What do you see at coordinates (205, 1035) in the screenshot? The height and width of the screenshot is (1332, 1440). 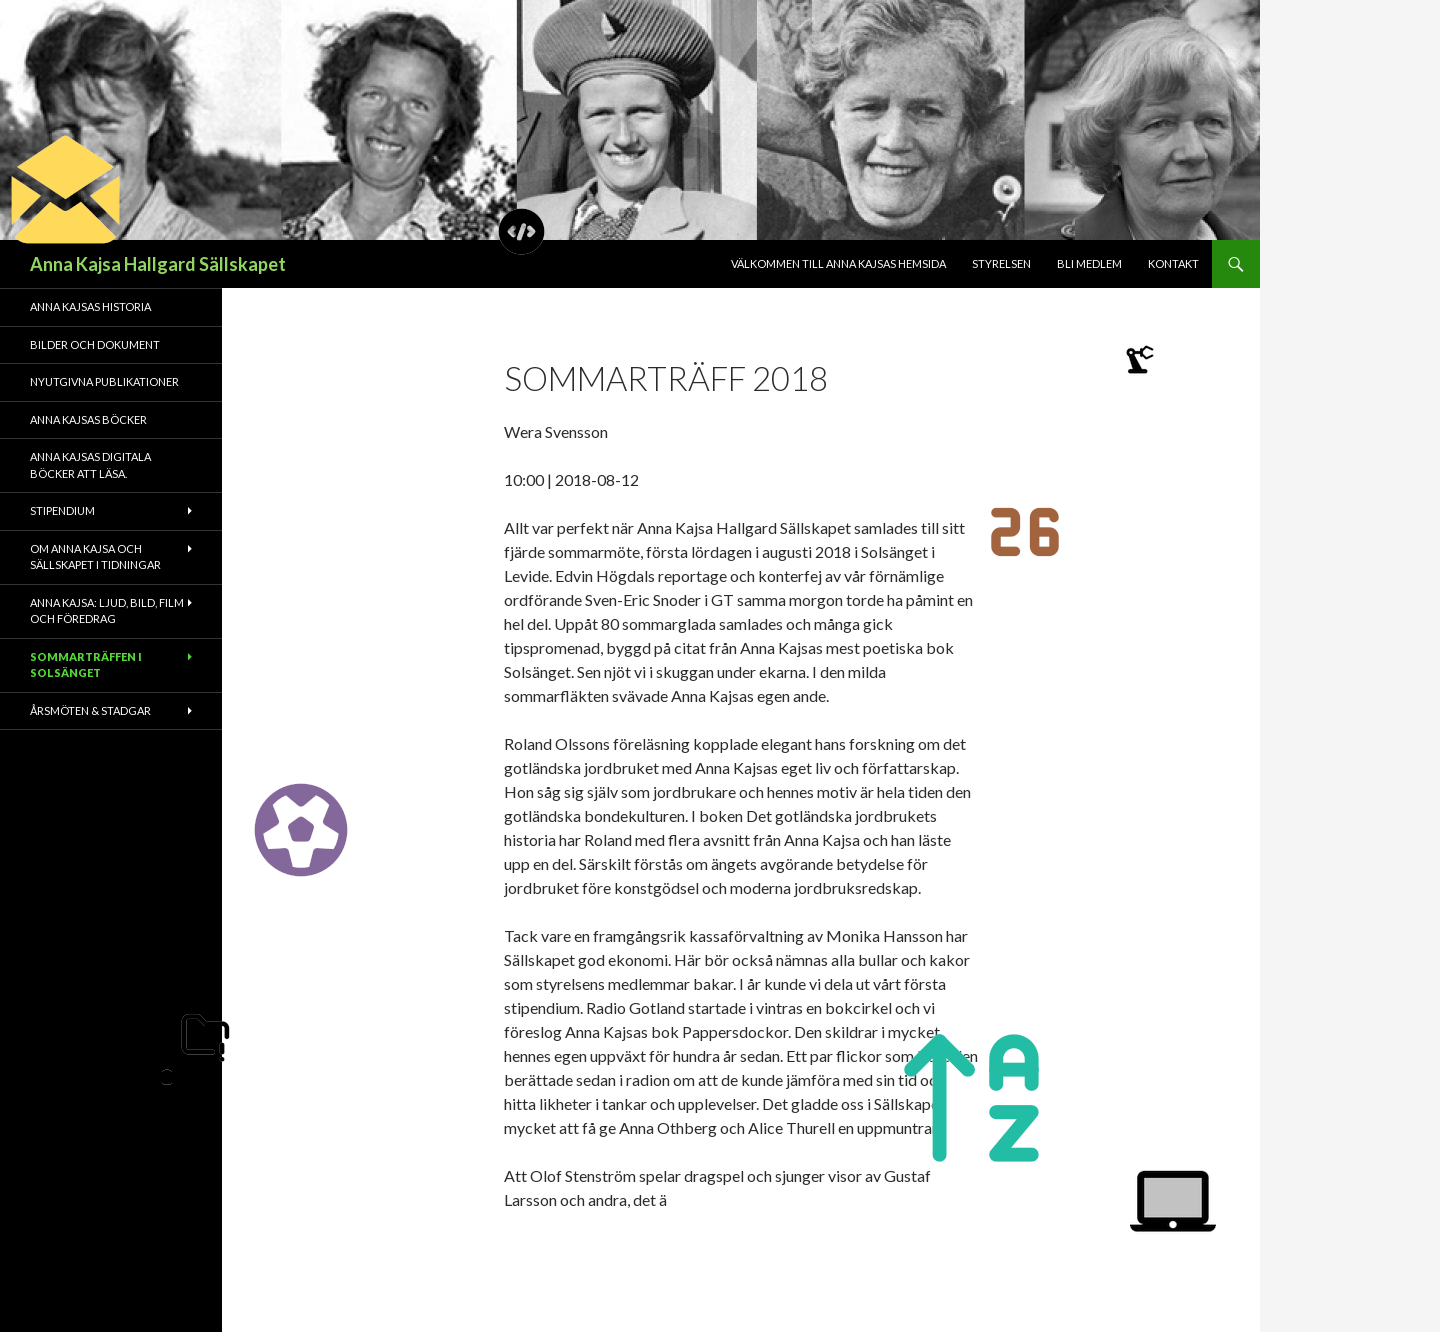 I see `folder contains items requiring attention` at bounding box center [205, 1035].